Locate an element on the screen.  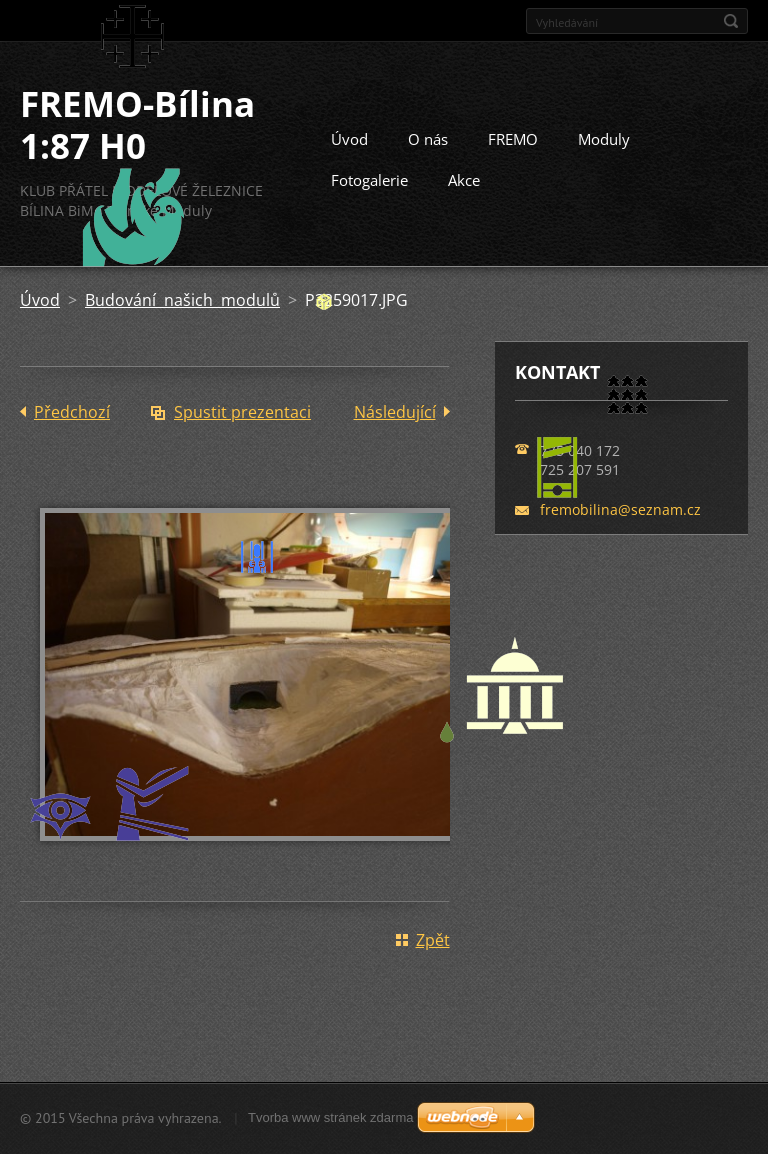
indicates water or hydration level is located at coordinates (447, 732).